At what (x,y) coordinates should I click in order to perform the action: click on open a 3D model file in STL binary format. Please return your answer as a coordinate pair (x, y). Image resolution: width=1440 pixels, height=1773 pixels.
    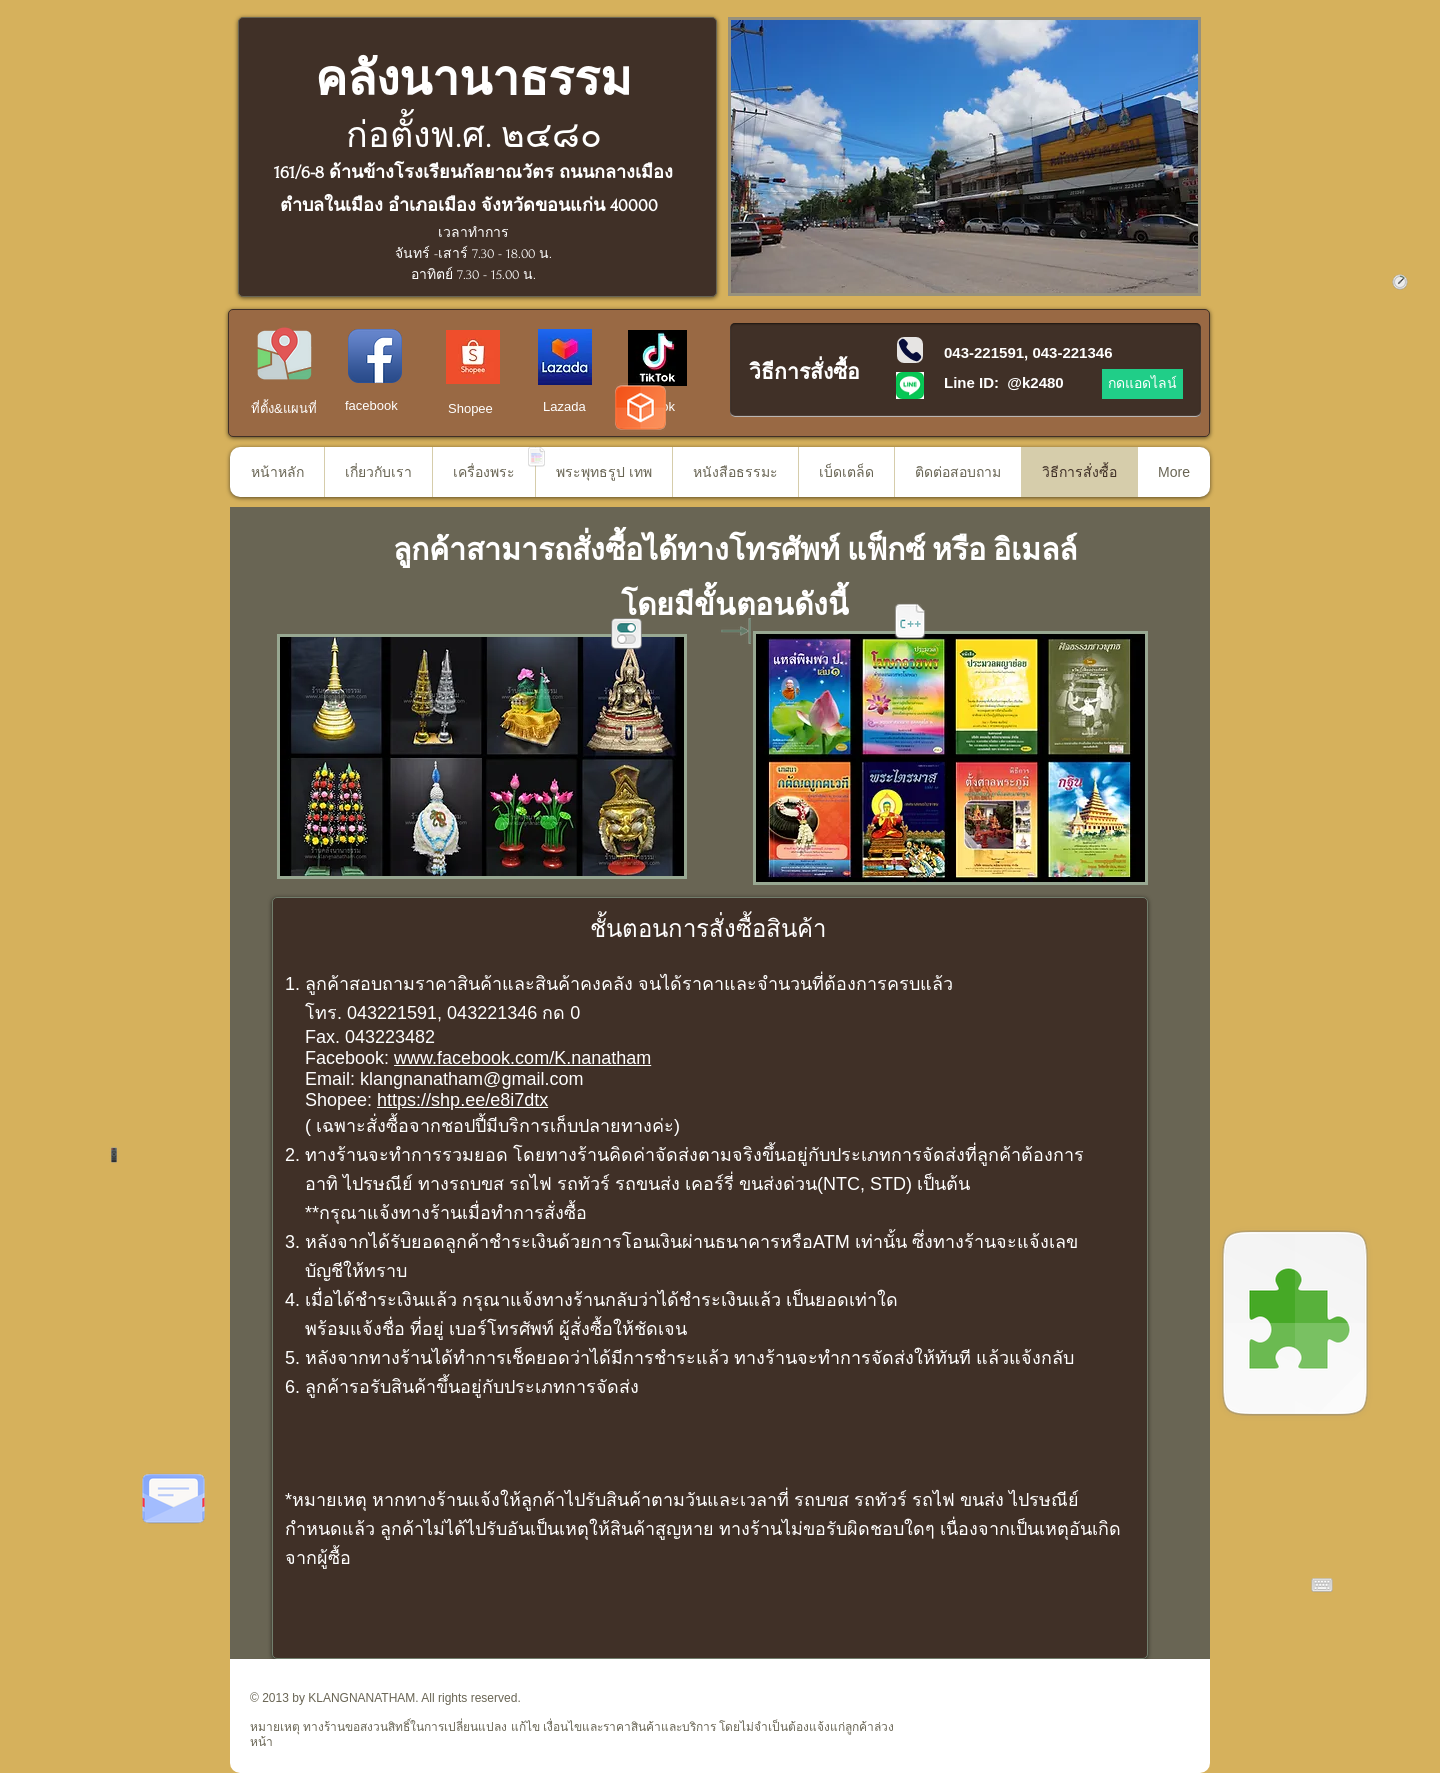
    Looking at the image, I should click on (640, 406).